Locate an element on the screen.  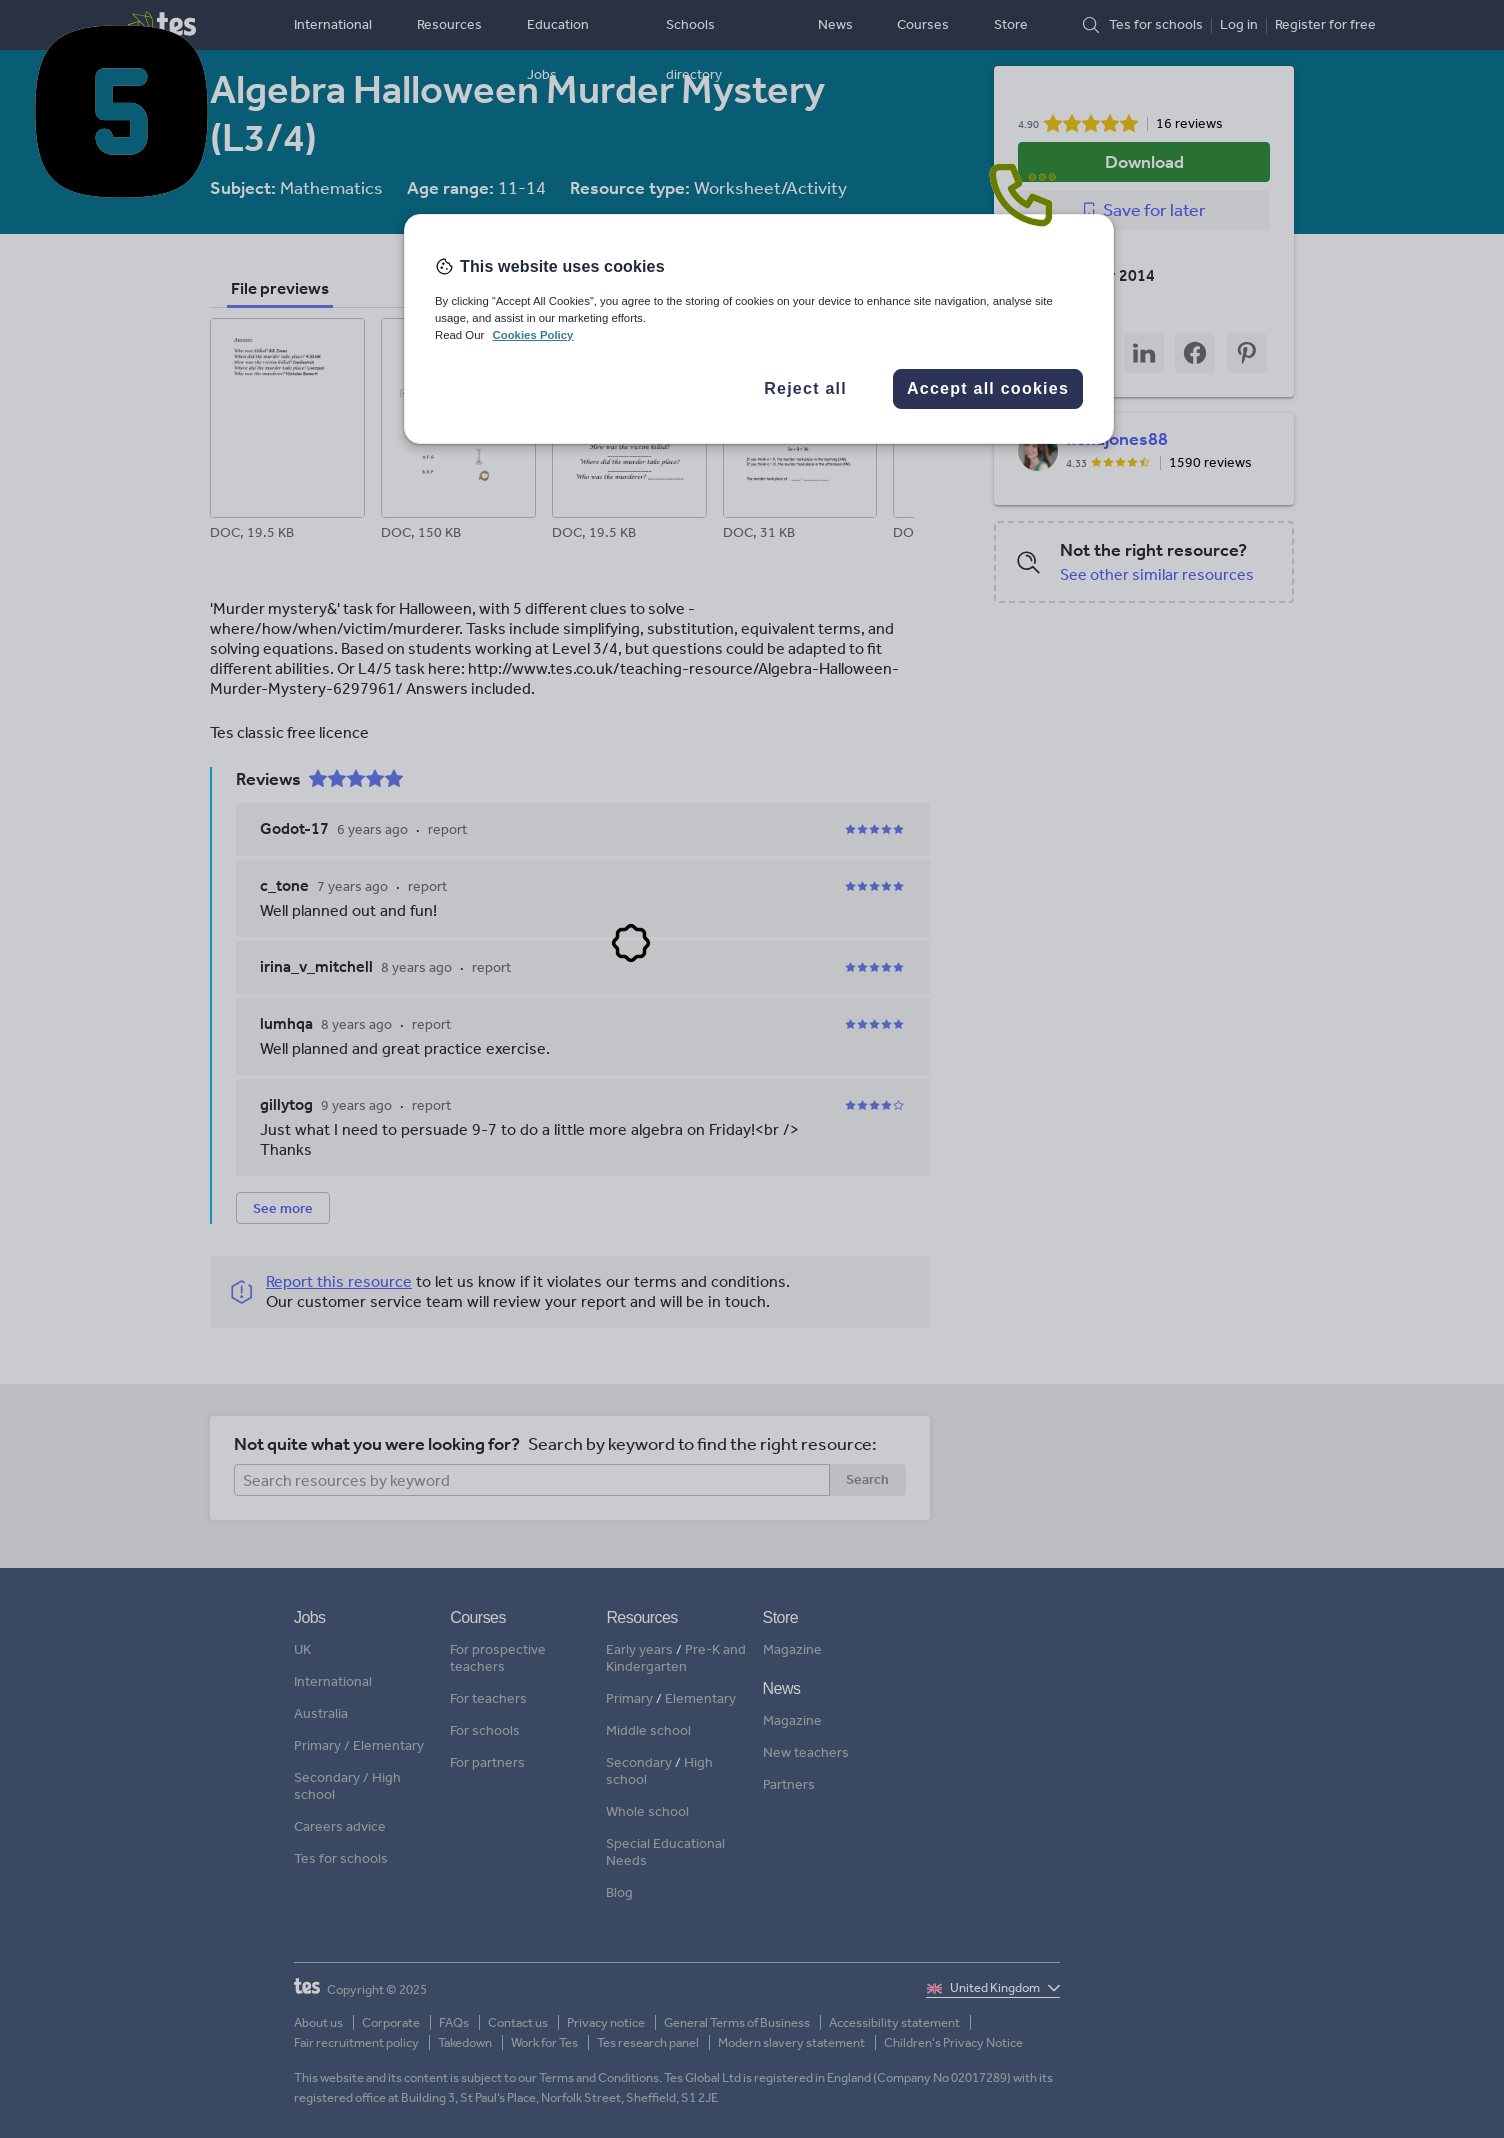
indicates step 5 in a numbered sequence is located at coordinates (121, 111).